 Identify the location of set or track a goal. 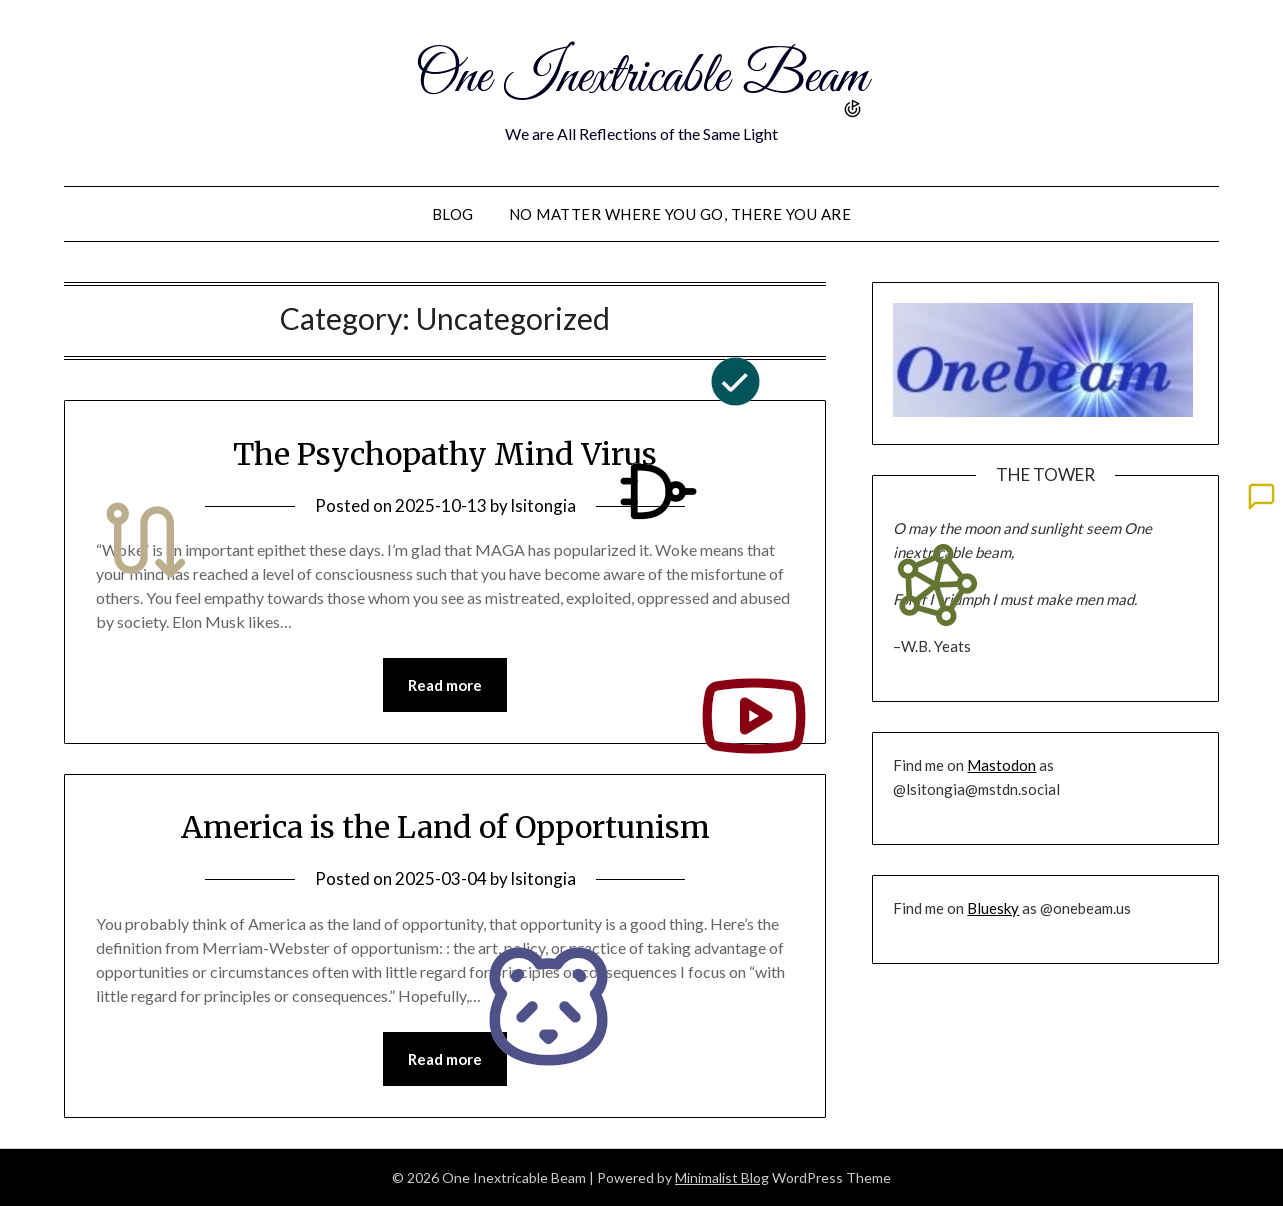
(852, 108).